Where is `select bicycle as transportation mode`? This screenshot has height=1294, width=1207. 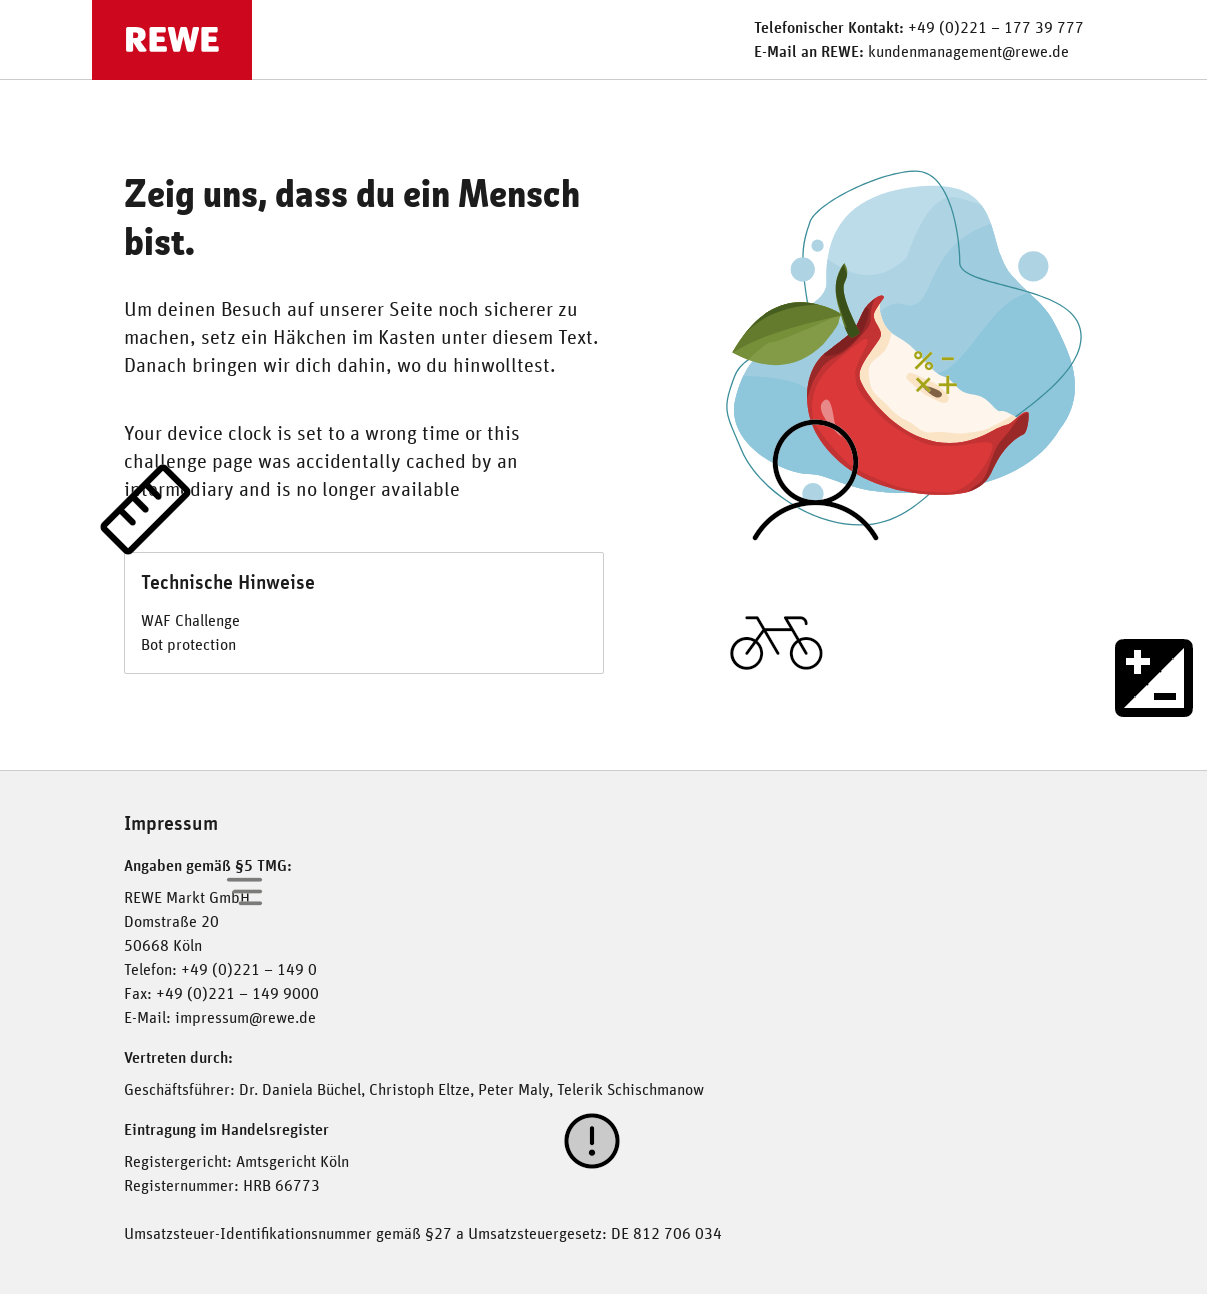
select bicycle as transportation mode is located at coordinates (776, 641).